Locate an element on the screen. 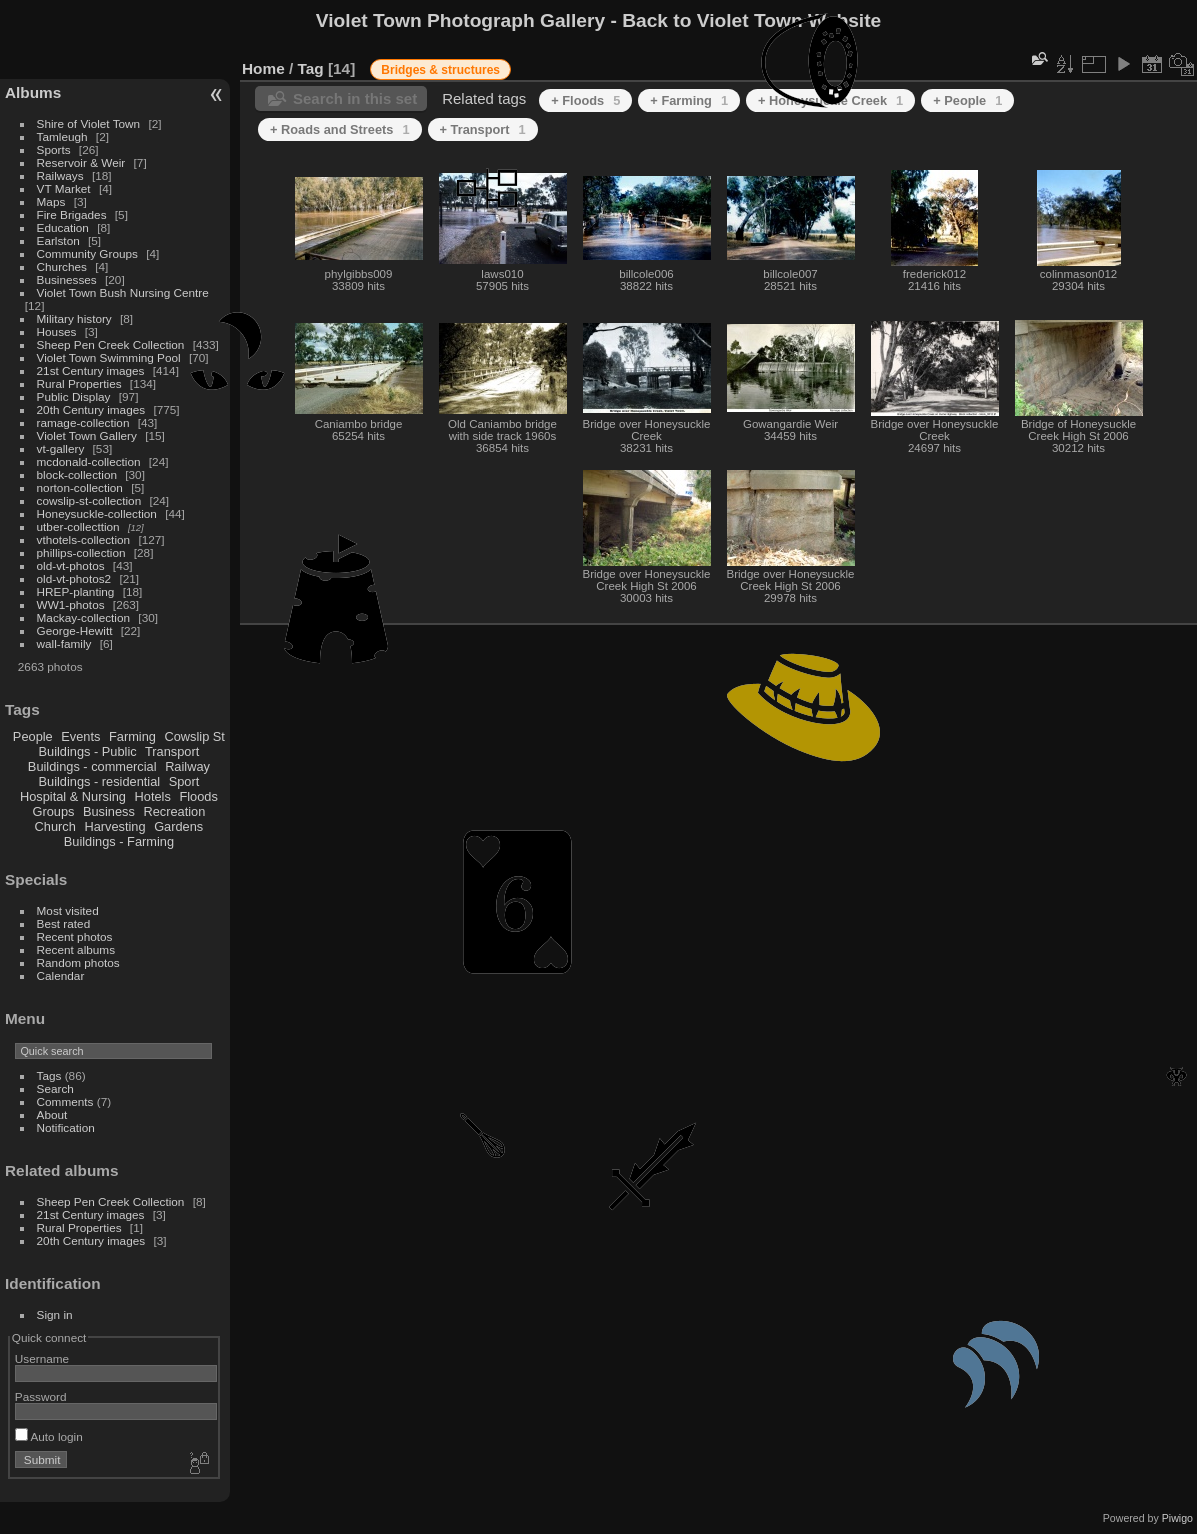 The width and height of the screenshot is (1197, 1534). select outback or safari hat accessory is located at coordinates (803, 707).